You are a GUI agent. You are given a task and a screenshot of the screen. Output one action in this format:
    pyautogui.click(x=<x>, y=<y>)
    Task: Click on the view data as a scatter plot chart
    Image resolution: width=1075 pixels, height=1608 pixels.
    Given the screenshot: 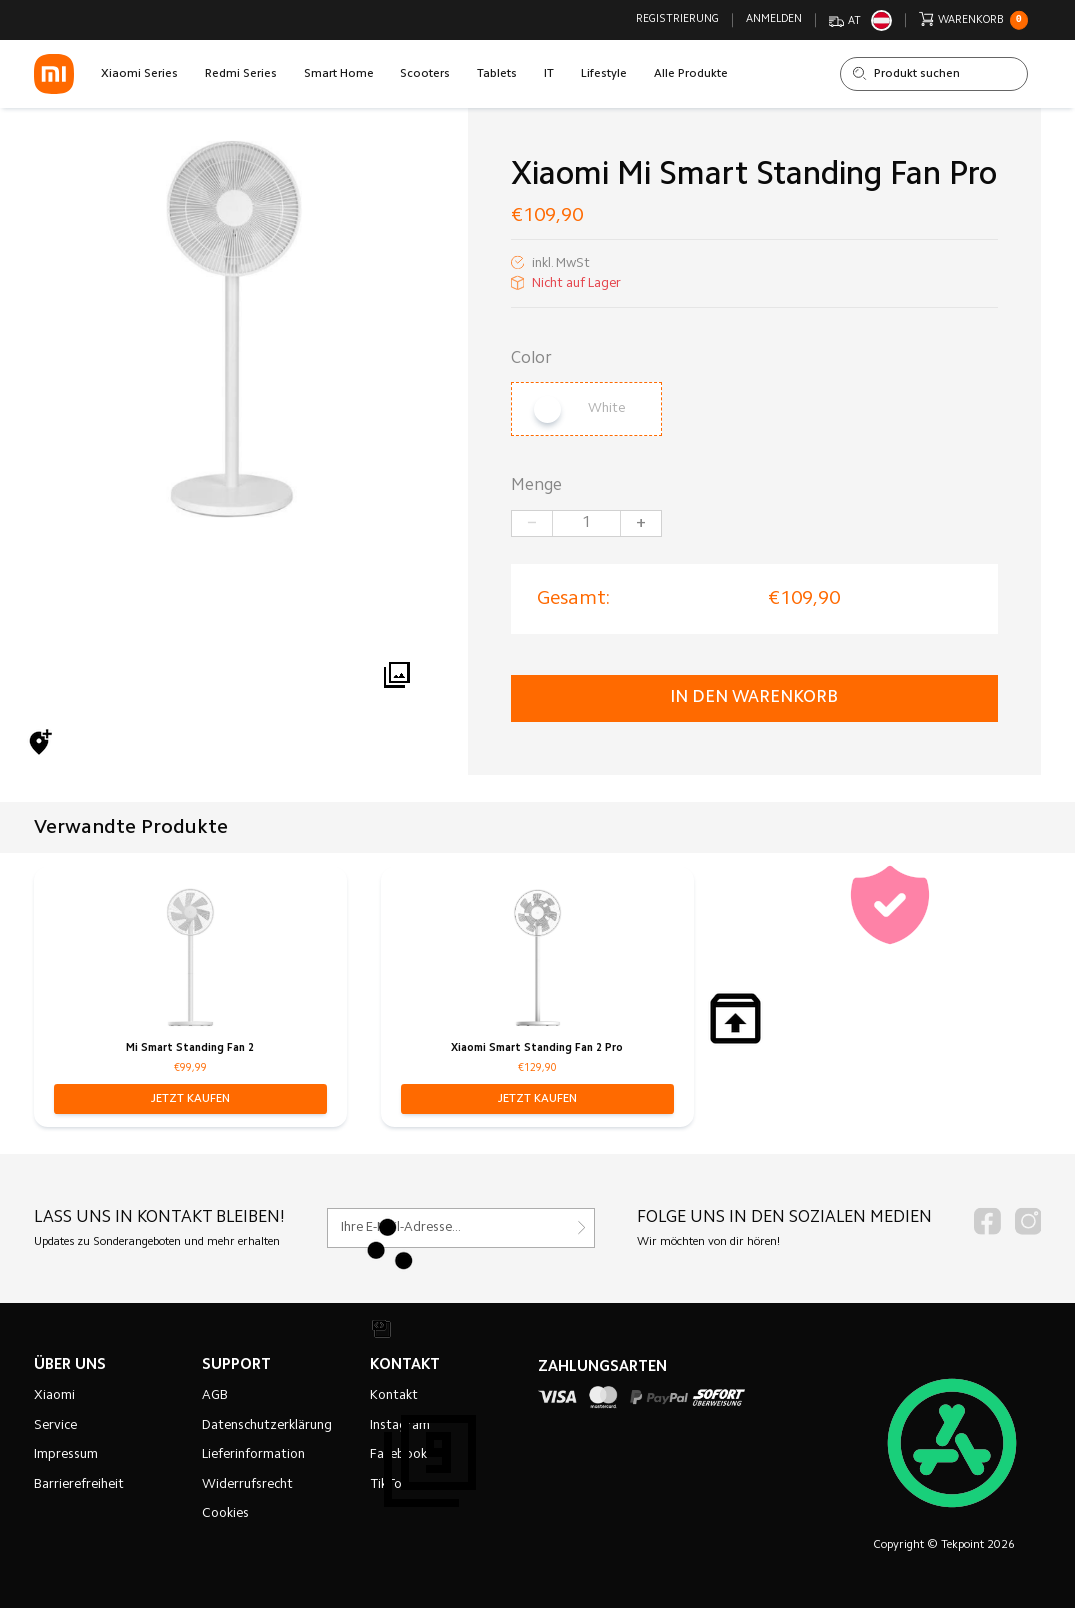 What is the action you would take?
    pyautogui.click(x=390, y=1244)
    